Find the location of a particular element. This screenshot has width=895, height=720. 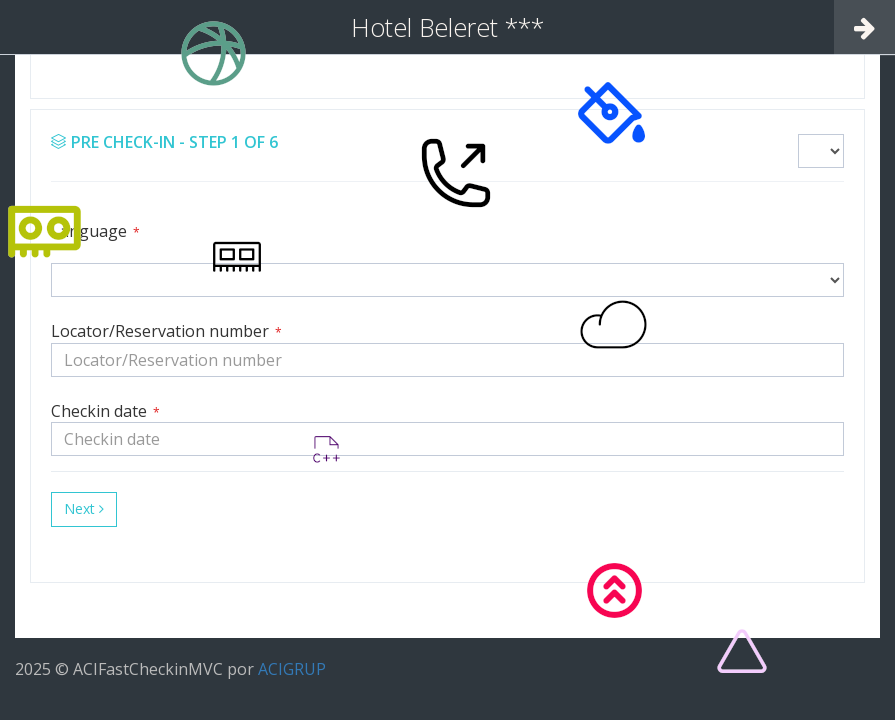

access games or entertainment features is located at coordinates (213, 53).